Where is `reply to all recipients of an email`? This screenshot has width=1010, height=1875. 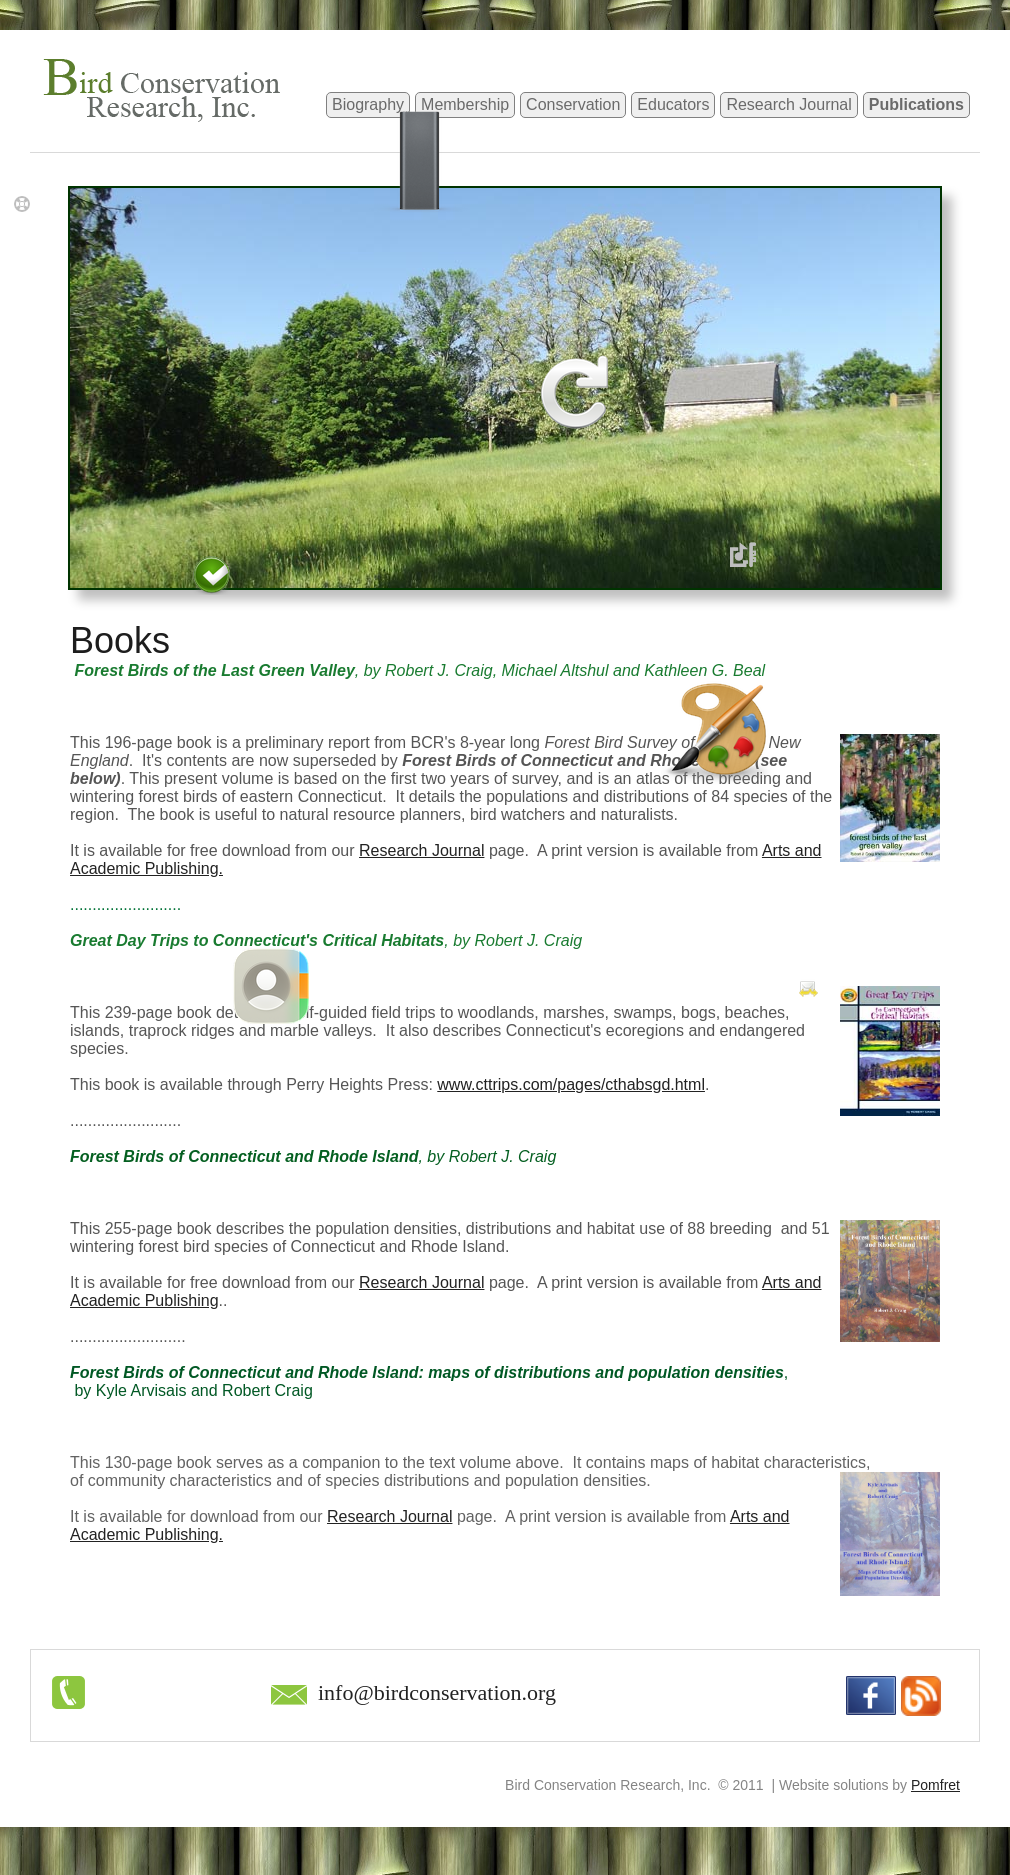 reply to all recipients of an email is located at coordinates (808, 987).